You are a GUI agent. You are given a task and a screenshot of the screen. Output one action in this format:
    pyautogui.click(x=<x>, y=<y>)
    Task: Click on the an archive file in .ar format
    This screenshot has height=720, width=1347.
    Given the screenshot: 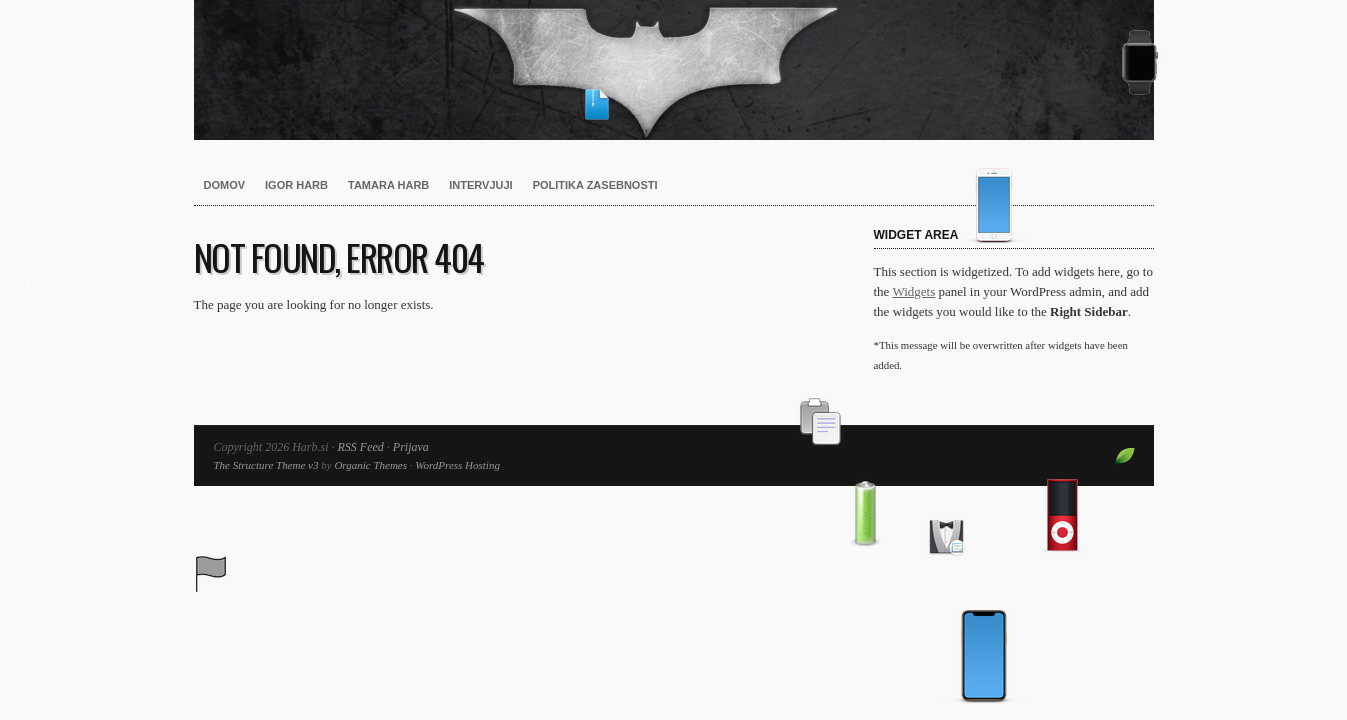 What is the action you would take?
    pyautogui.click(x=597, y=105)
    